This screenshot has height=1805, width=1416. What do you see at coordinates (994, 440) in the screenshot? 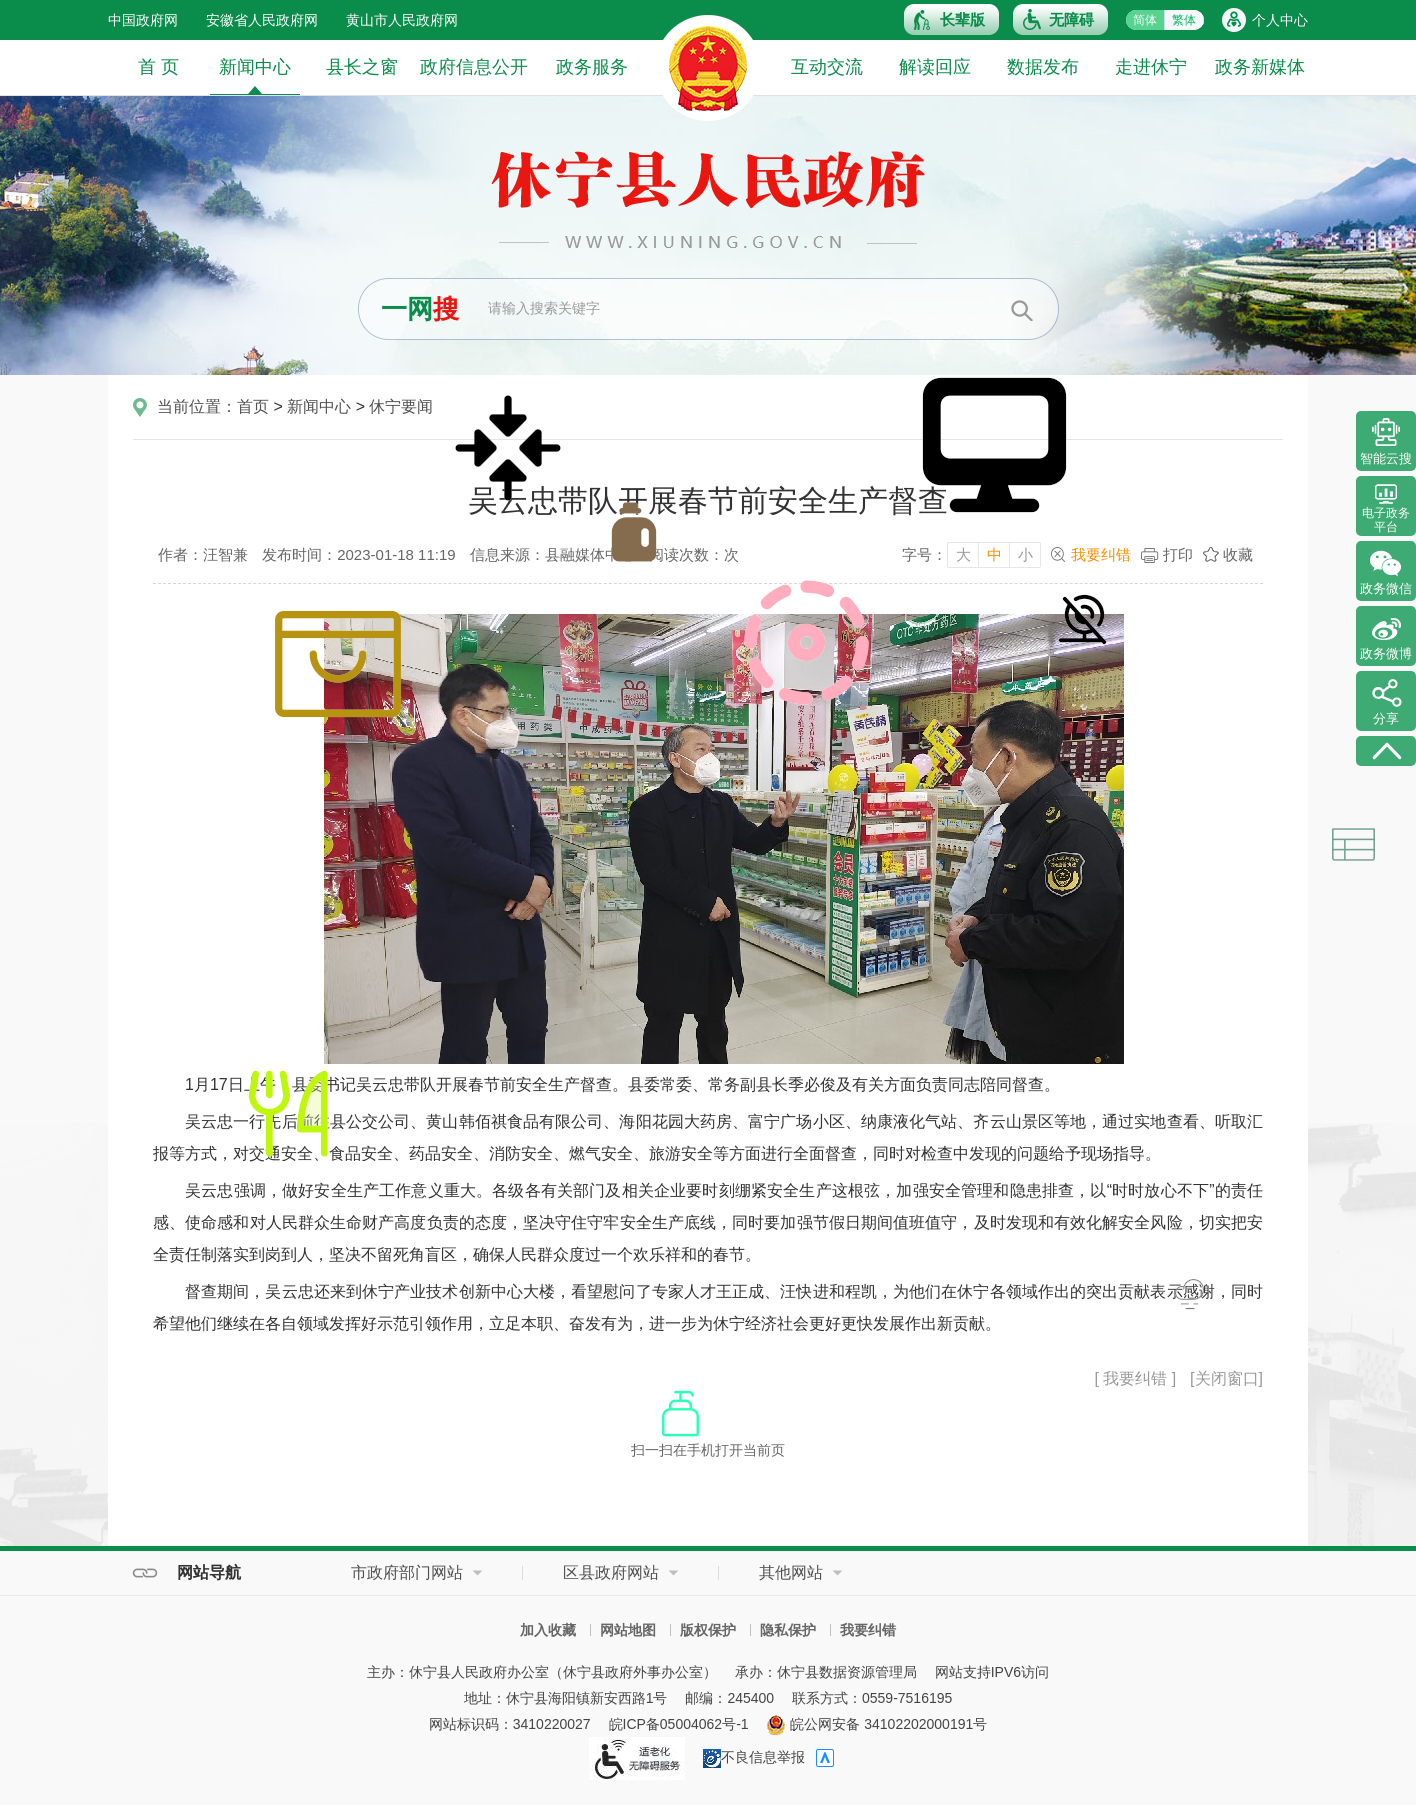
I see `switch to desktop view` at bounding box center [994, 440].